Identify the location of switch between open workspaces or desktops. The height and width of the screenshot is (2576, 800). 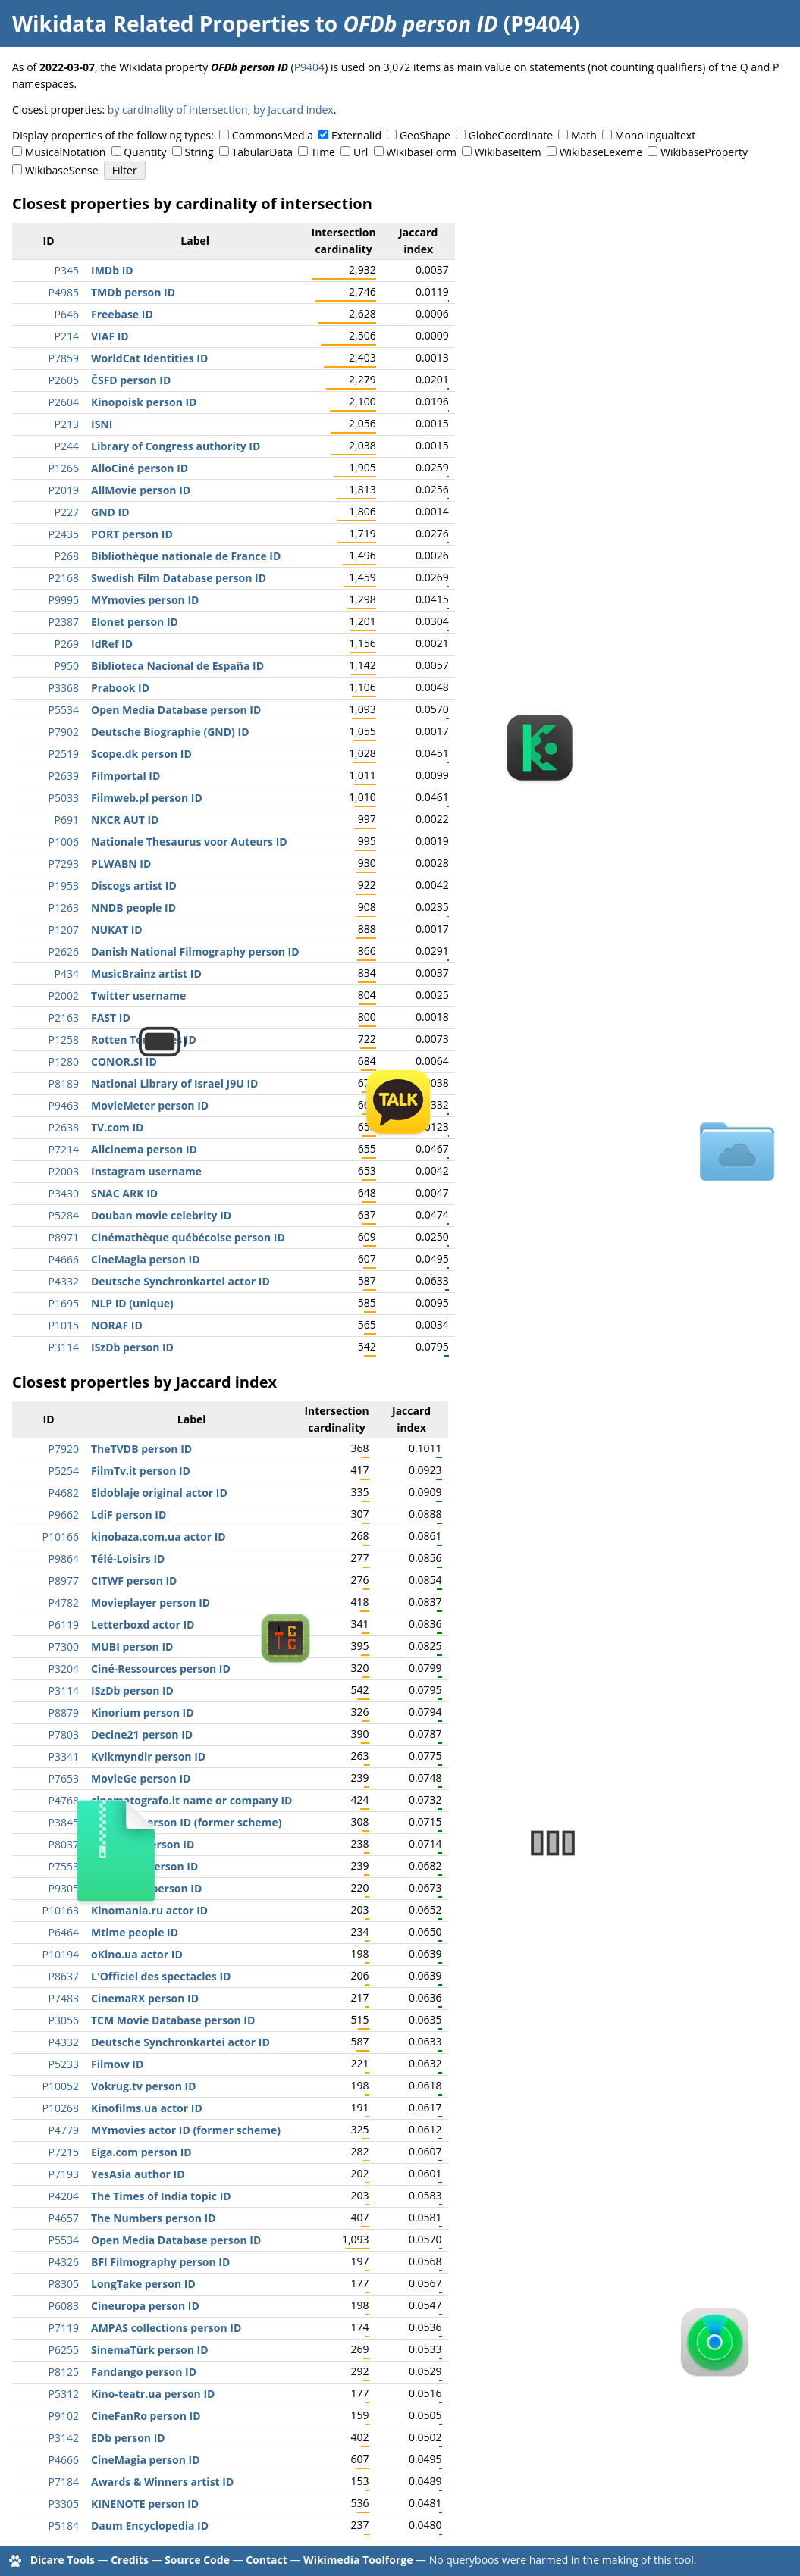
(553, 1843).